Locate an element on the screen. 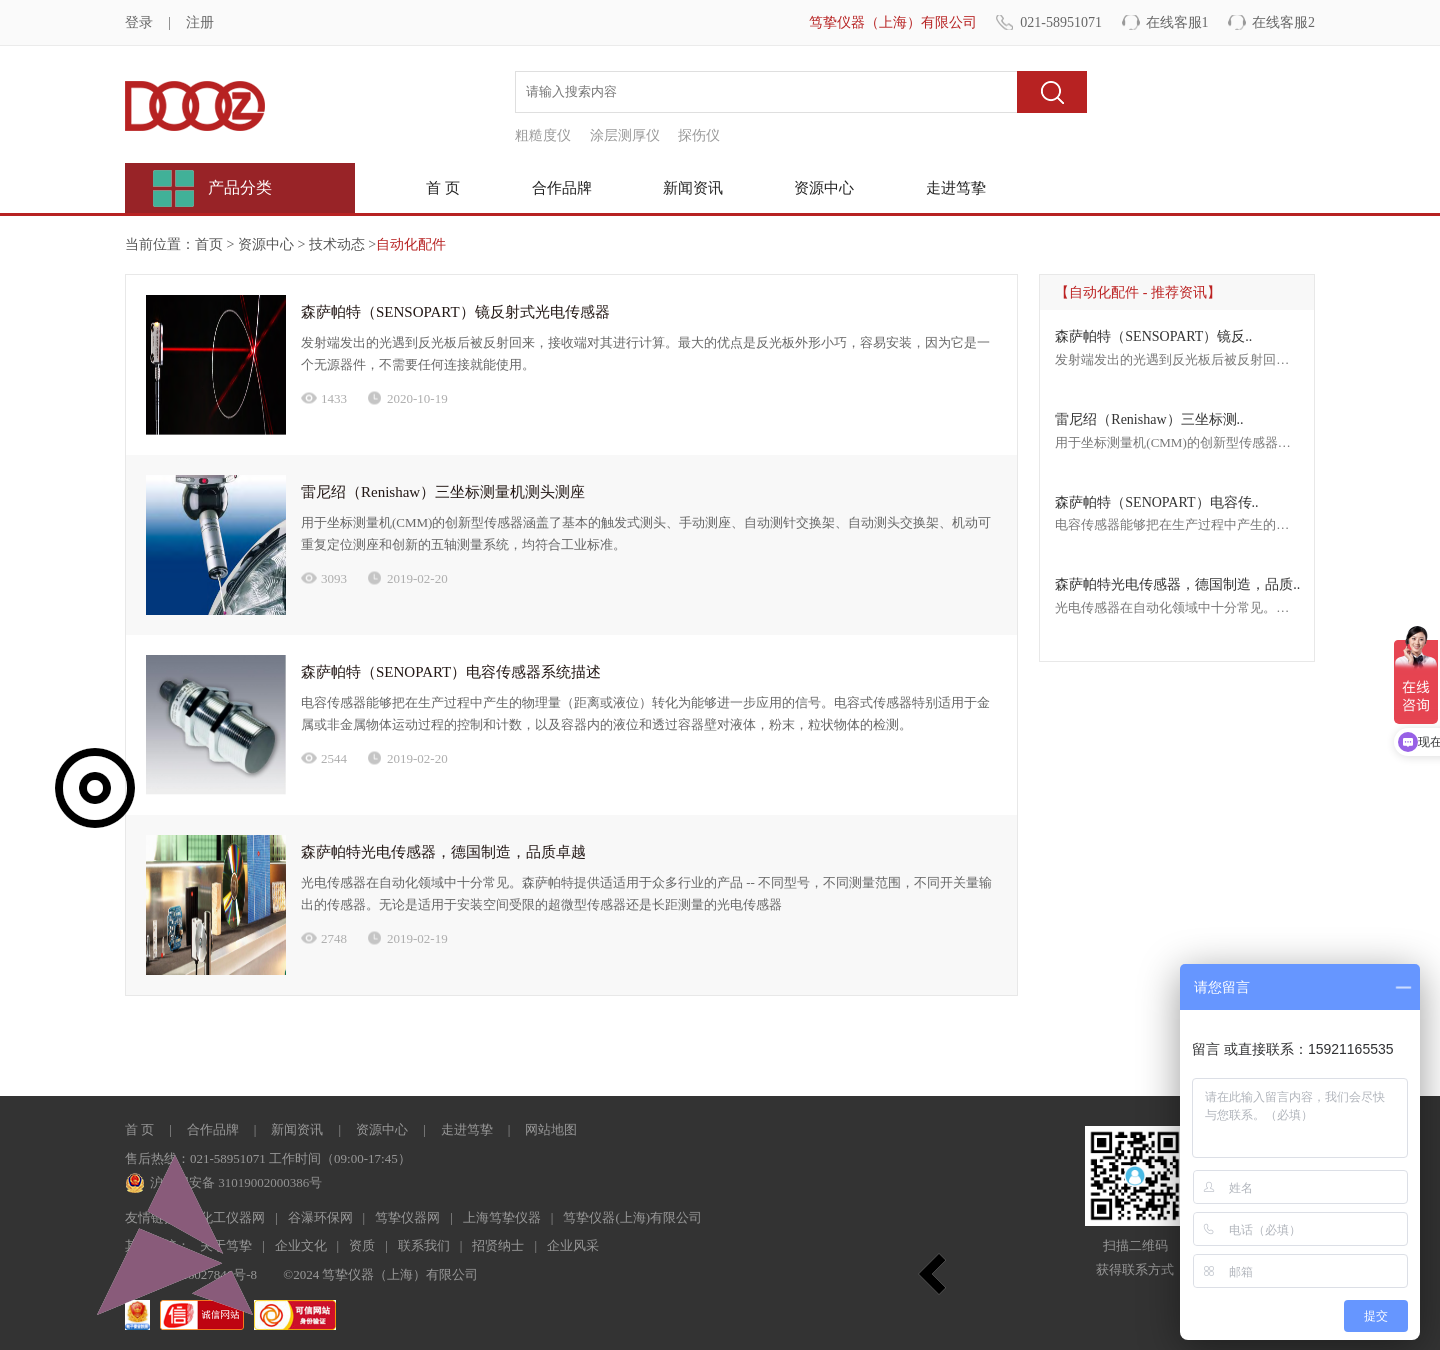 This screenshot has height=1350, width=1440. switch to grid view layout is located at coordinates (173, 188).